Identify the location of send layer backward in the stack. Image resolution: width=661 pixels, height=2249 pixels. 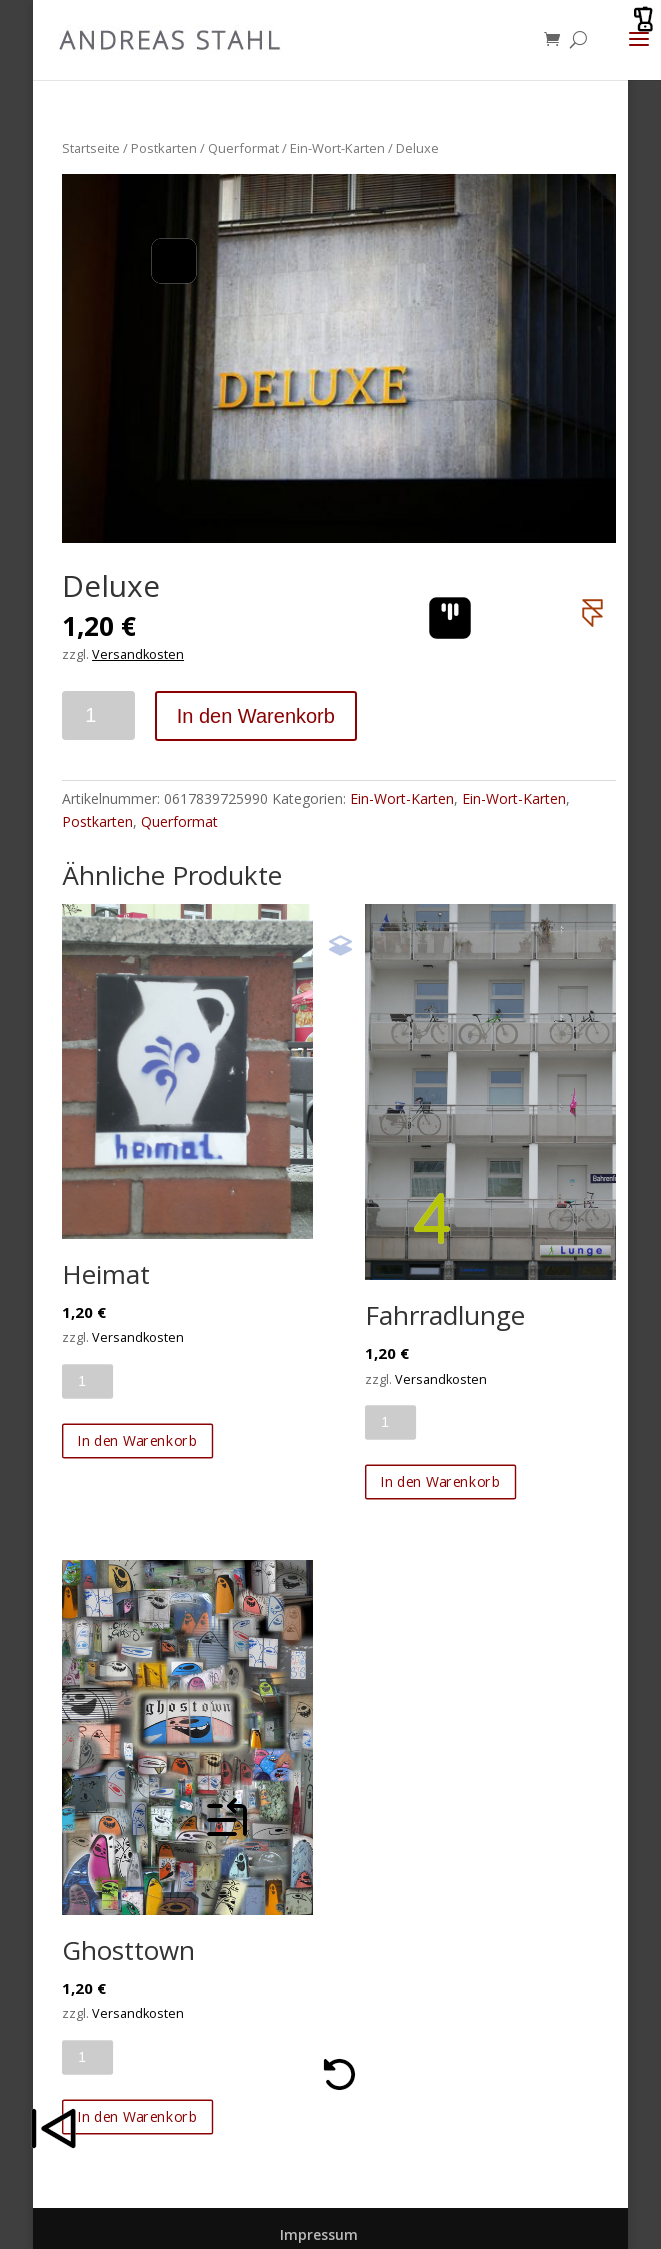
(340, 945).